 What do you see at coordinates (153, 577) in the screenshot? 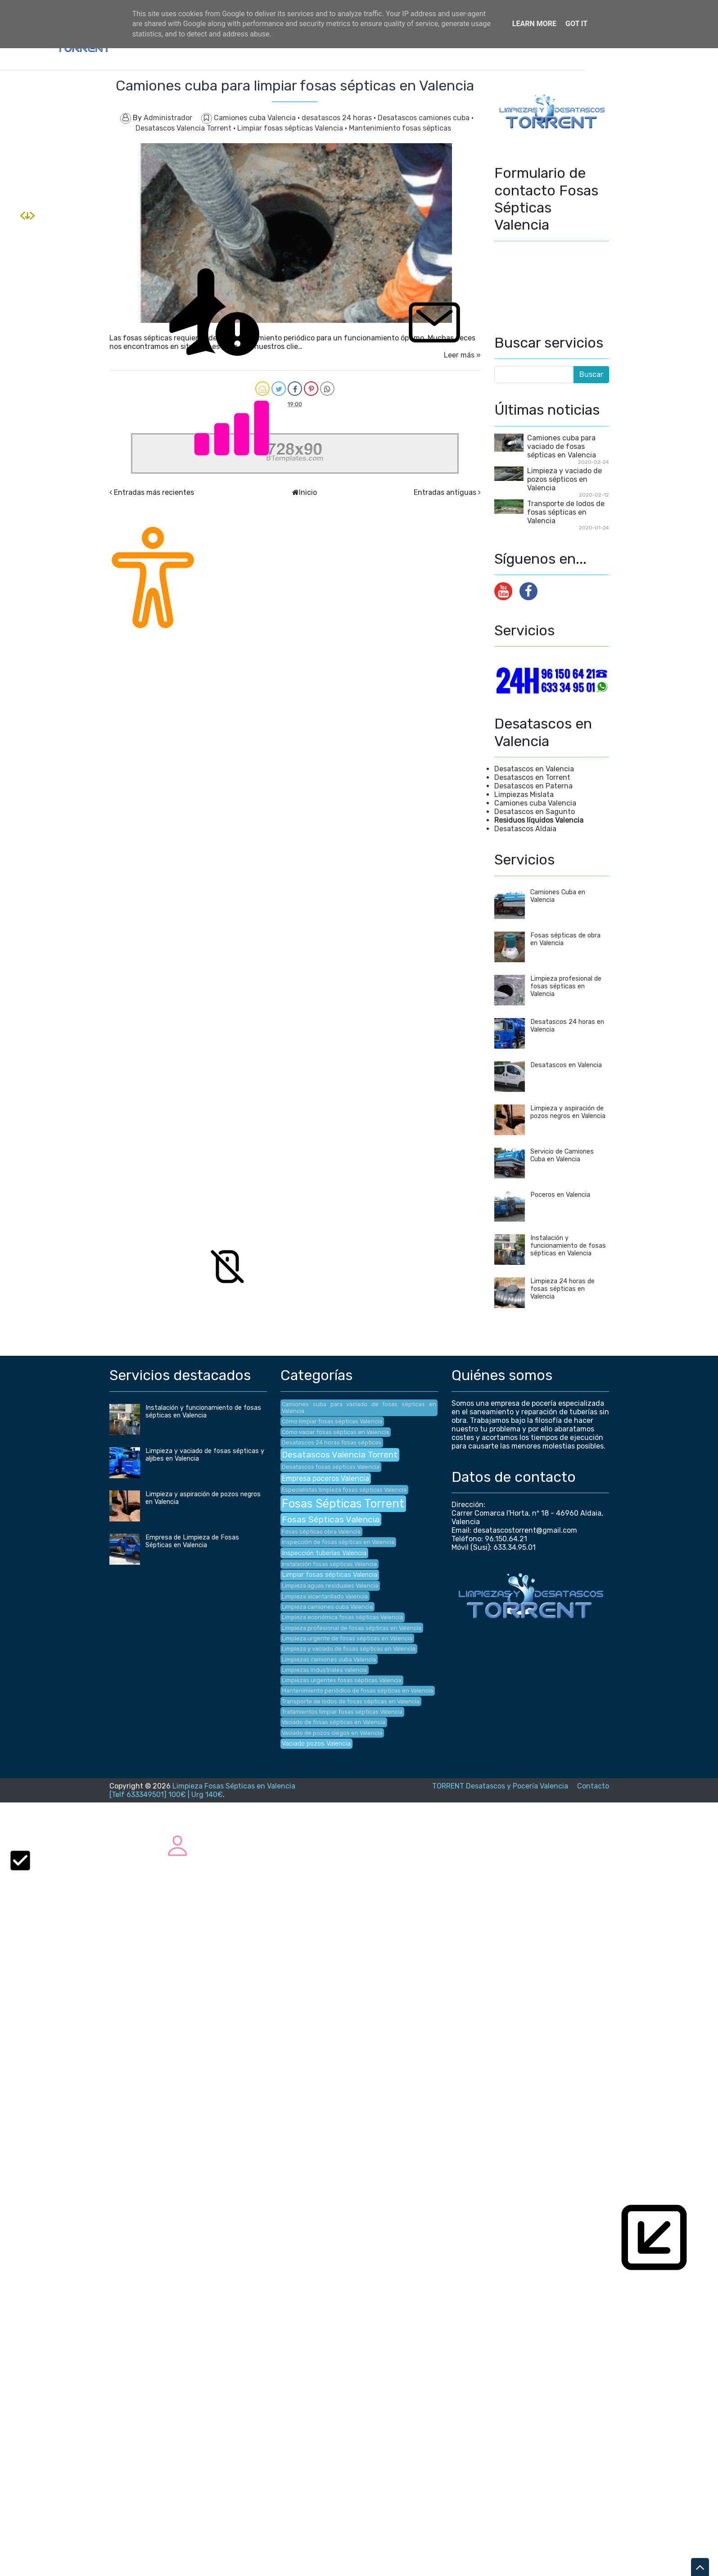
I see `access accessibility settings` at bounding box center [153, 577].